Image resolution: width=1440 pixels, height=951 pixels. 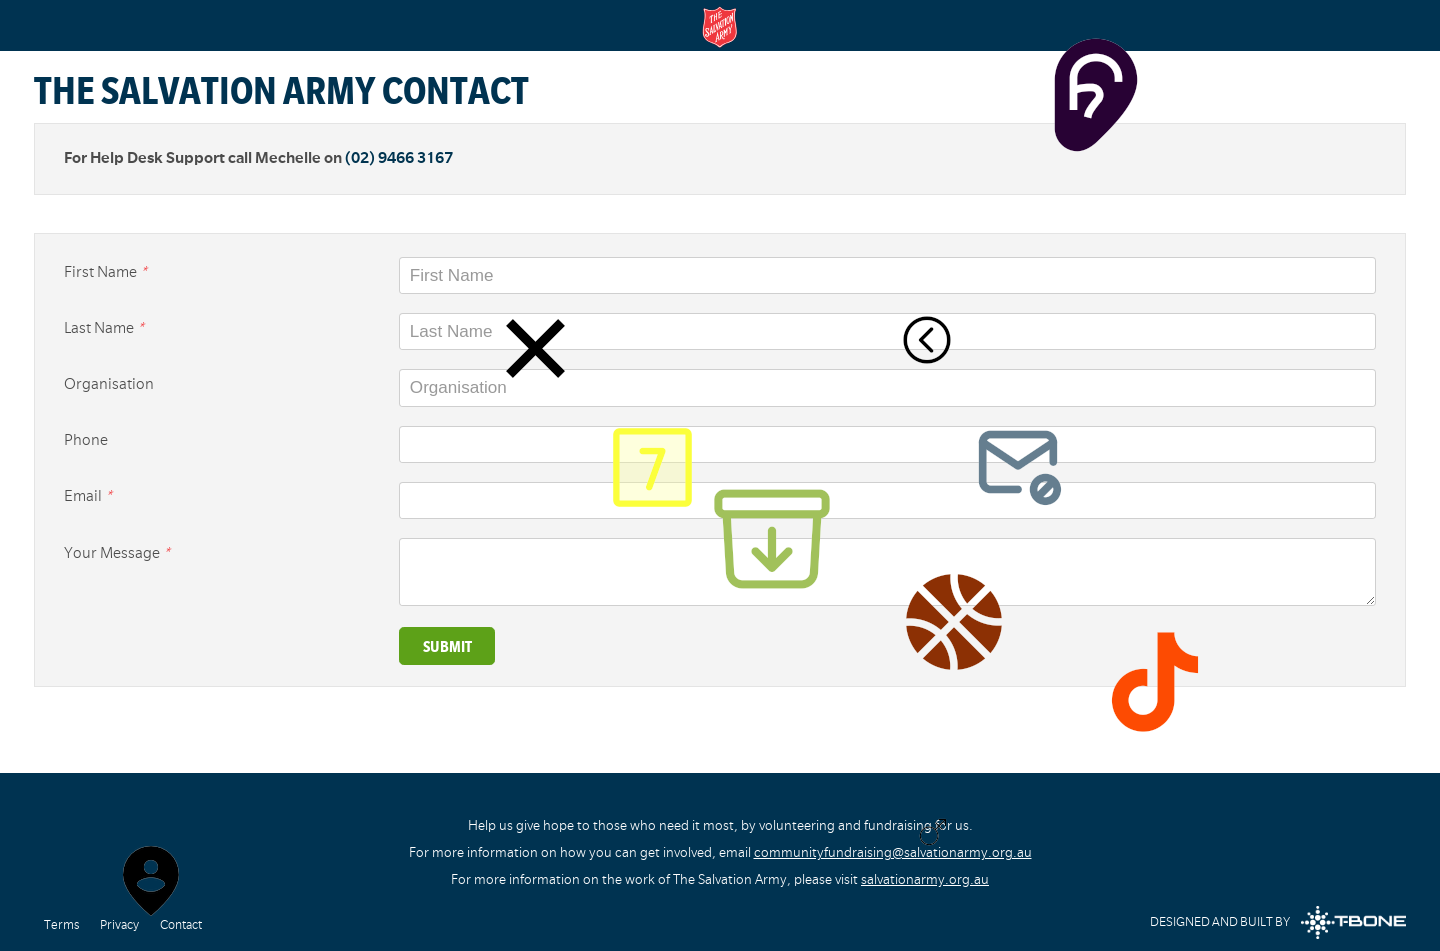 What do you see at coordinates (535, 348) in the screenshot?
I see `close the current window or dialog` at bounding box center [535, 348].